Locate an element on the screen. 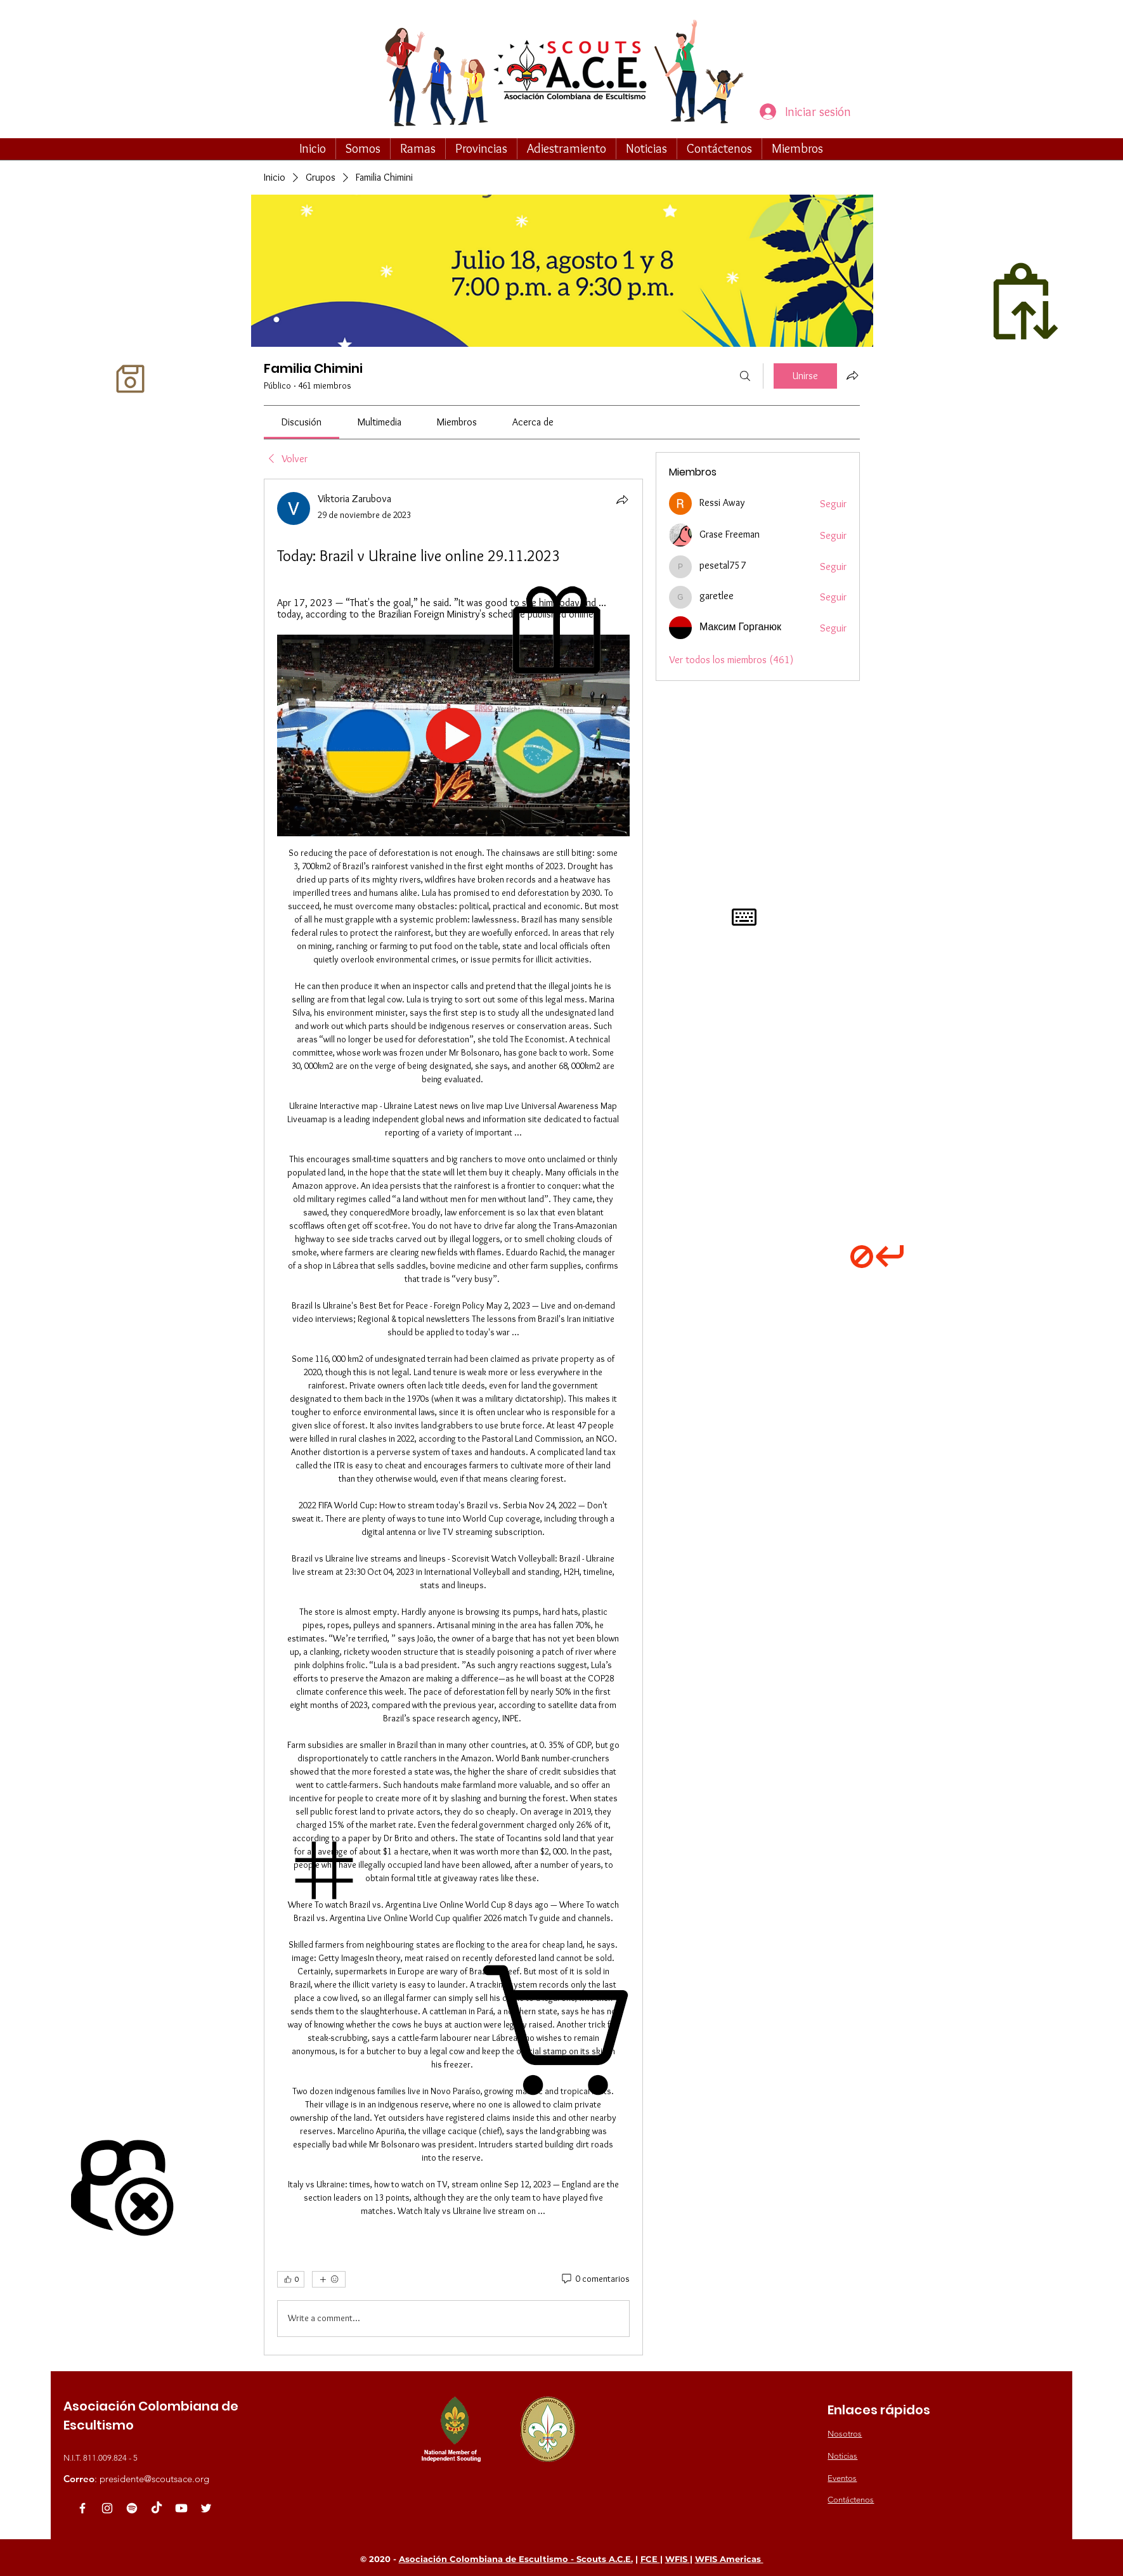 This screenshot has width=1123, height=2576. record keyboard input or keystrokes is located at coordinates (743, 918).